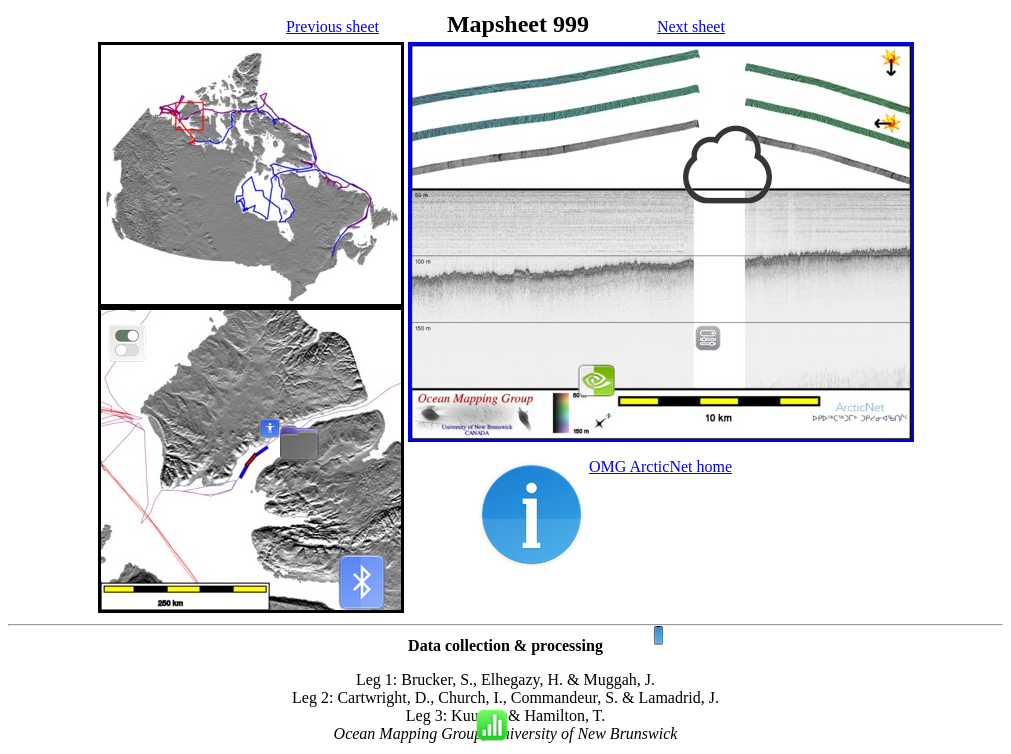 The width and height of the screenshot is (1011, 754). Describe the element at coordinates (531, 514) in the screenshot. I see `view information or details about an application` at that location.